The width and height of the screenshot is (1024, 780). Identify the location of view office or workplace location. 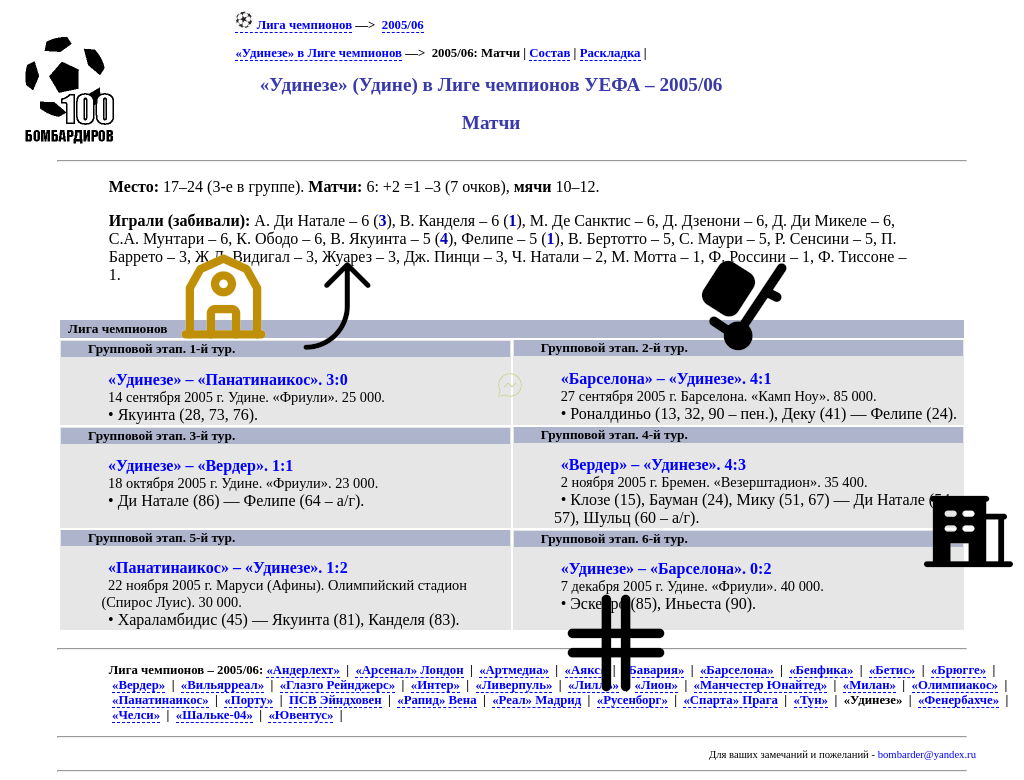
(965, 531).